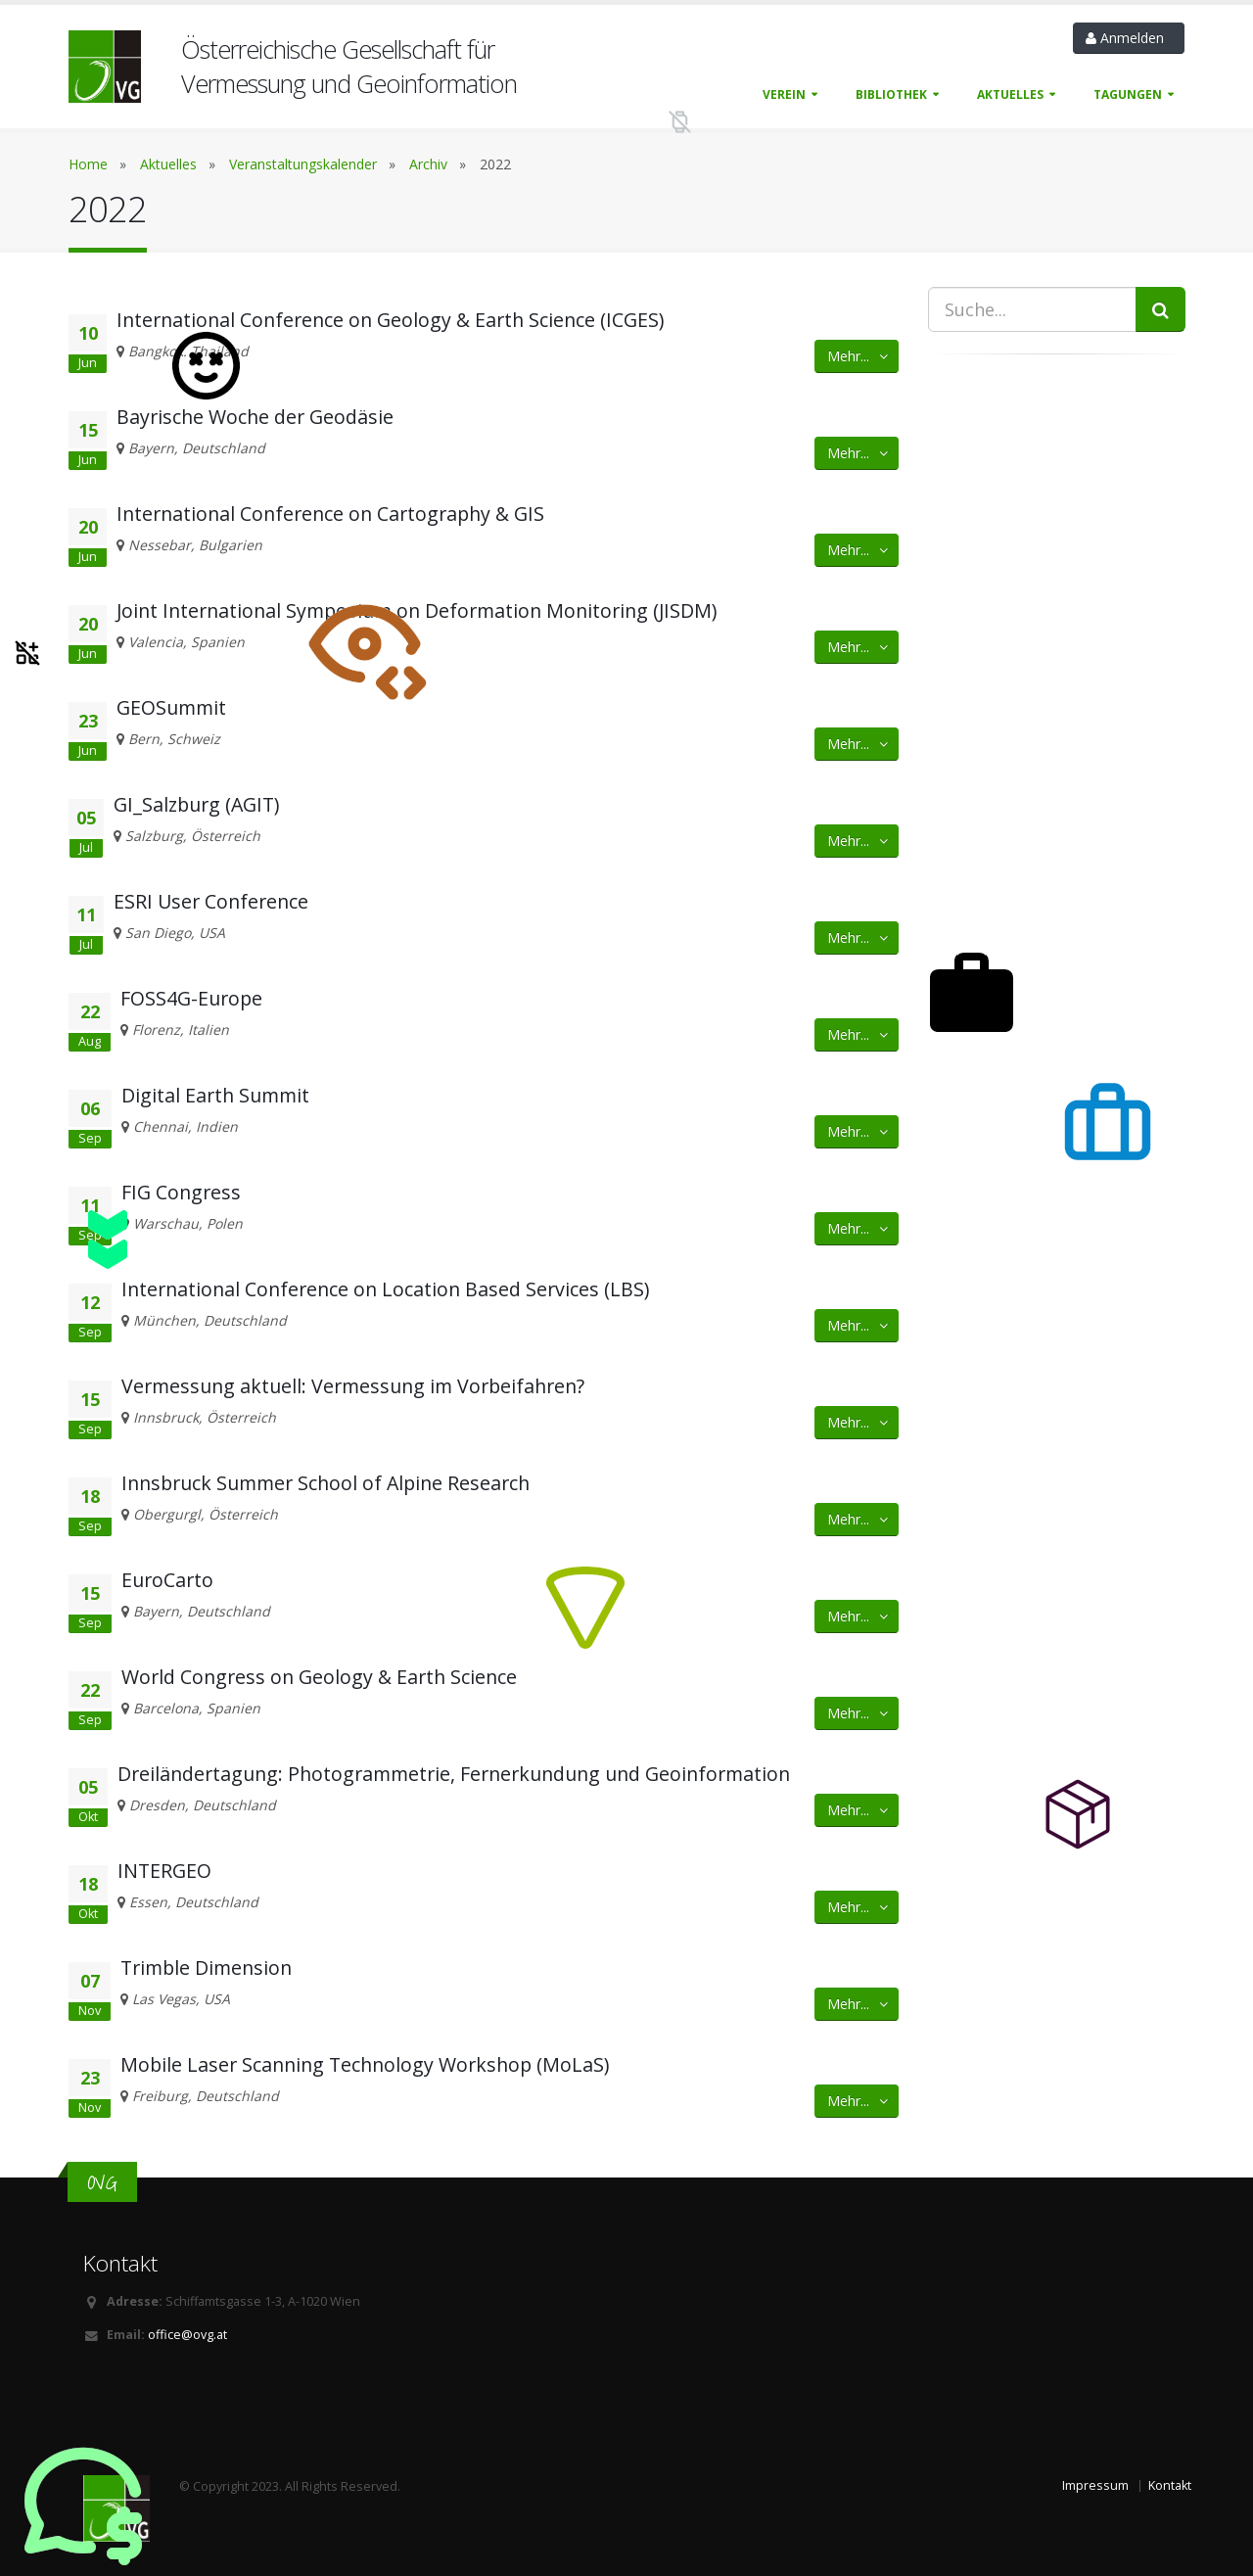 This screenshot has height=2576, width=1253. Describe the element at coordinates (364, 643) in the screenshot. I see `view source code or inspect element` at that location.